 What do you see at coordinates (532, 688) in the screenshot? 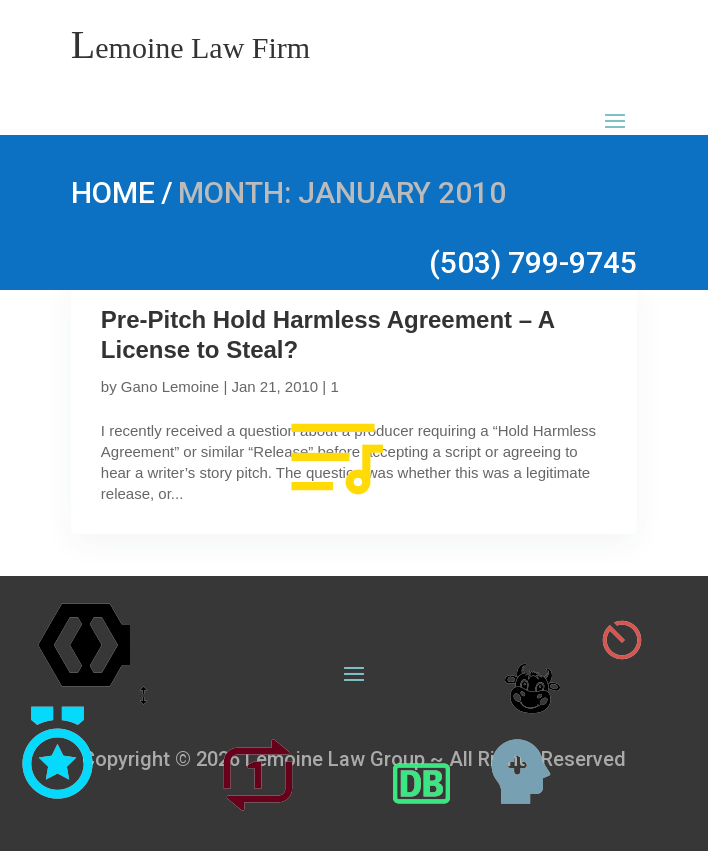
I see `open the HappyCow app for finding vegan and vegetarian restaurants` at bounding box center [532, 688].